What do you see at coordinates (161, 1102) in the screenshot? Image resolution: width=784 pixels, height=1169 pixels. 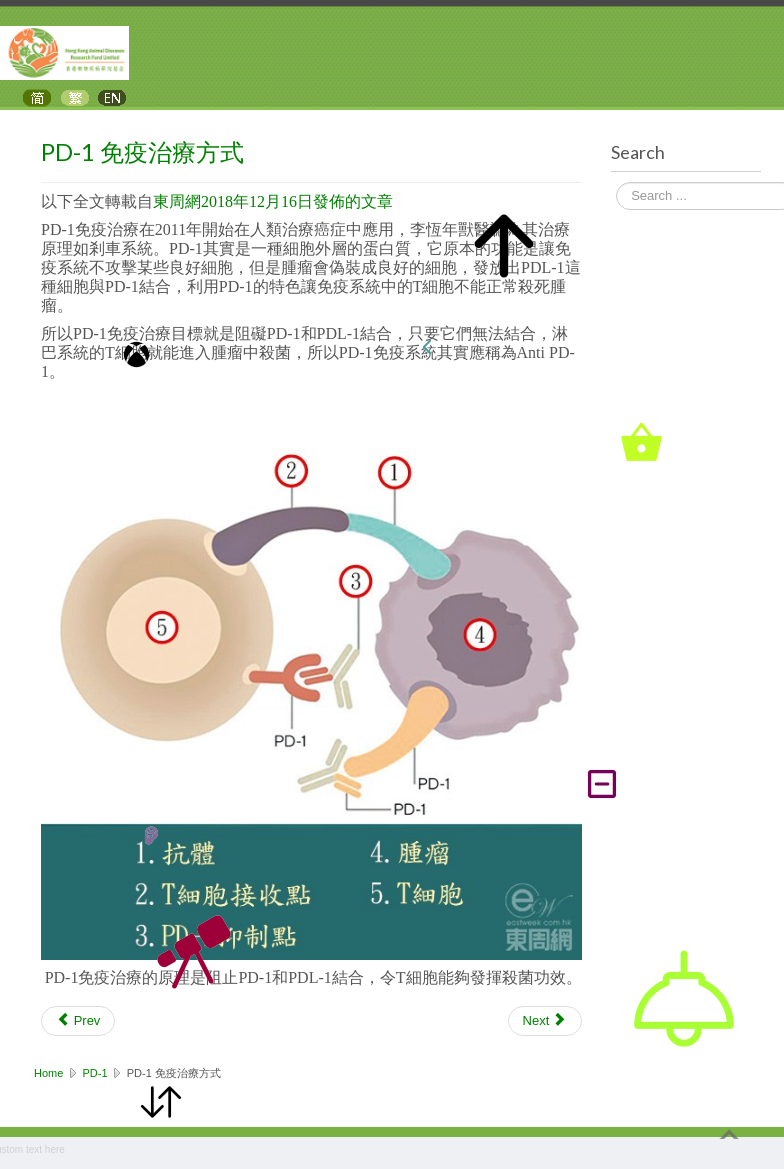 I see `swap or reorder items vertically` at bounding box center [161, 1102].